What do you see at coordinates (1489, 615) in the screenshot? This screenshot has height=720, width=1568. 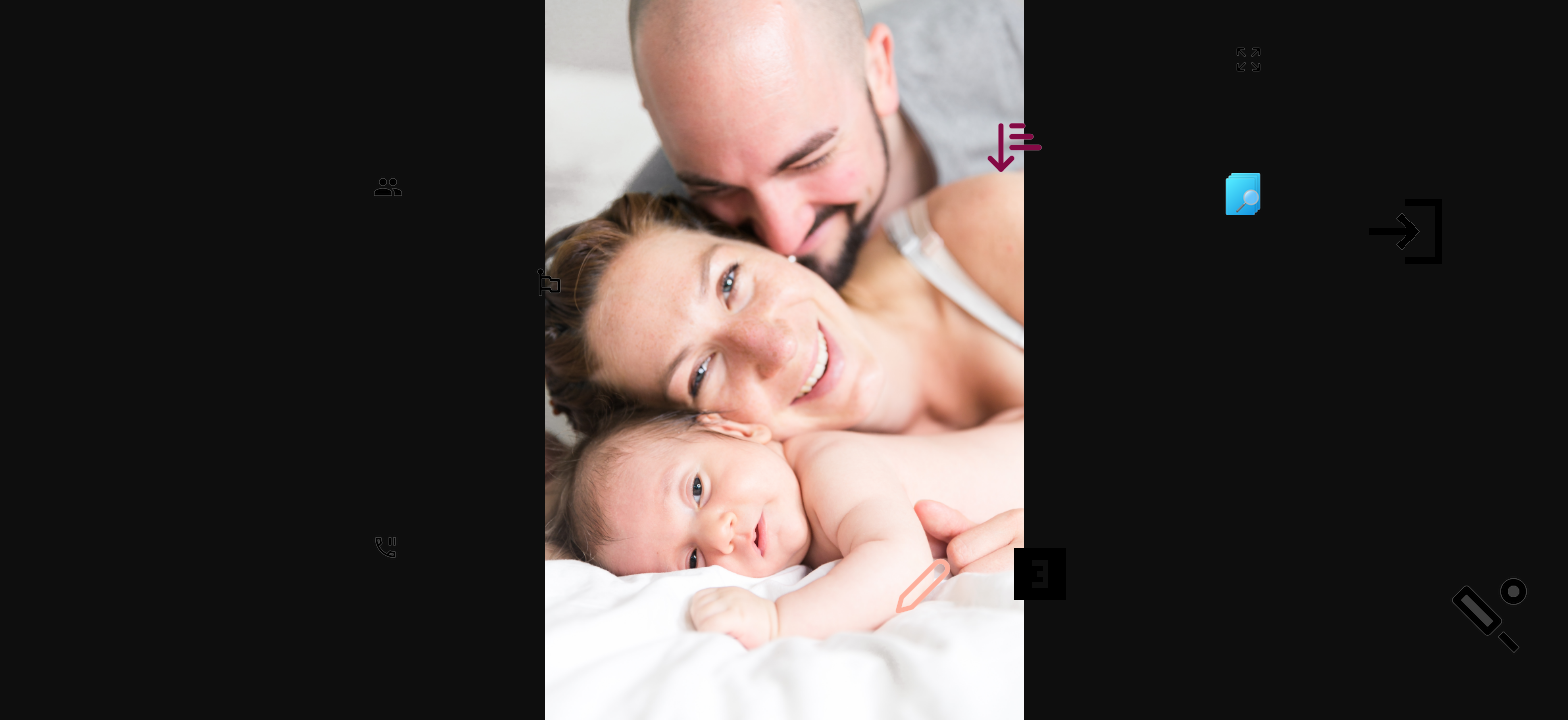 I see `access cricket sports content` at bounding box center [1489, 615].